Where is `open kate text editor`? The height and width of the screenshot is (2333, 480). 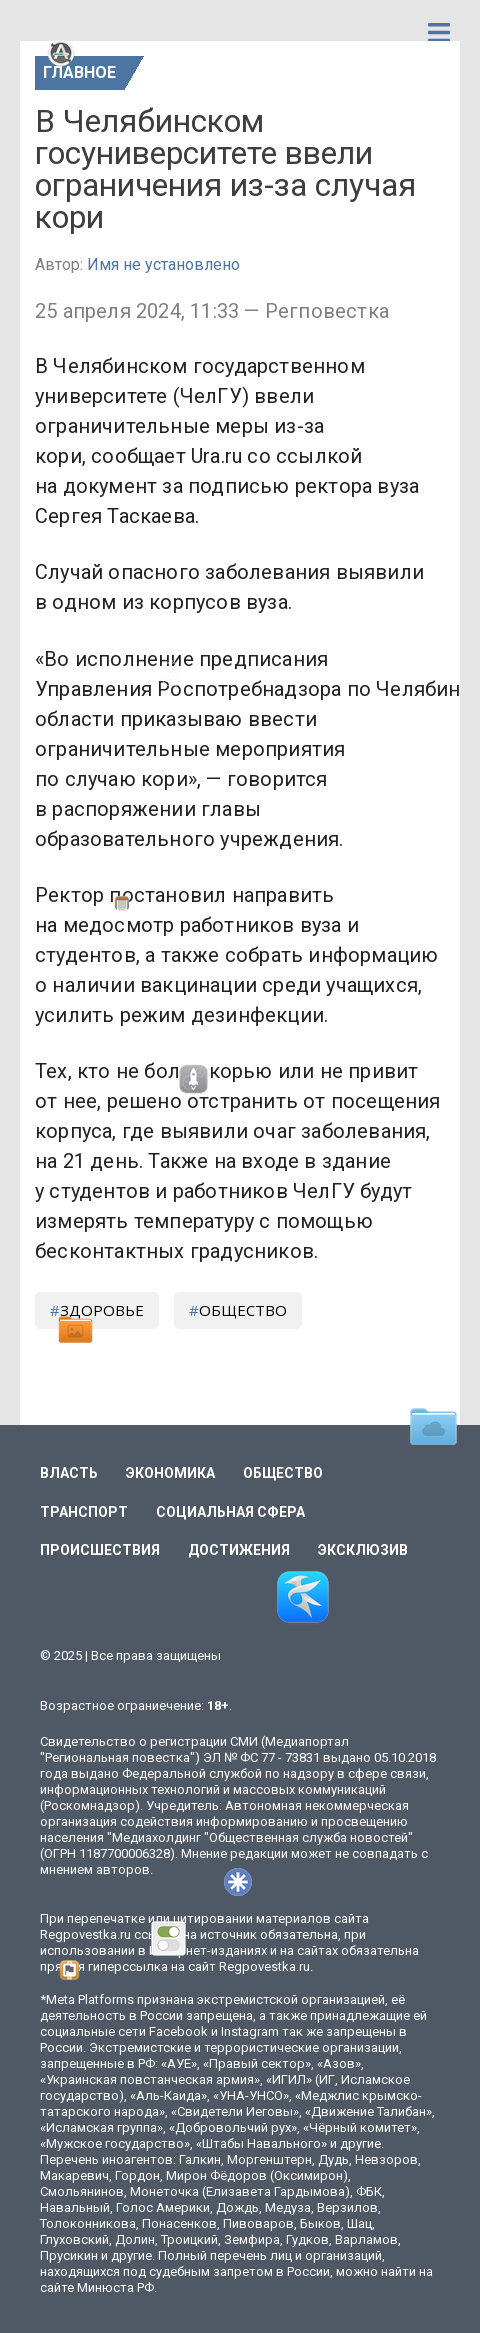
open kate text editor is located at coordinates (303, 1597).